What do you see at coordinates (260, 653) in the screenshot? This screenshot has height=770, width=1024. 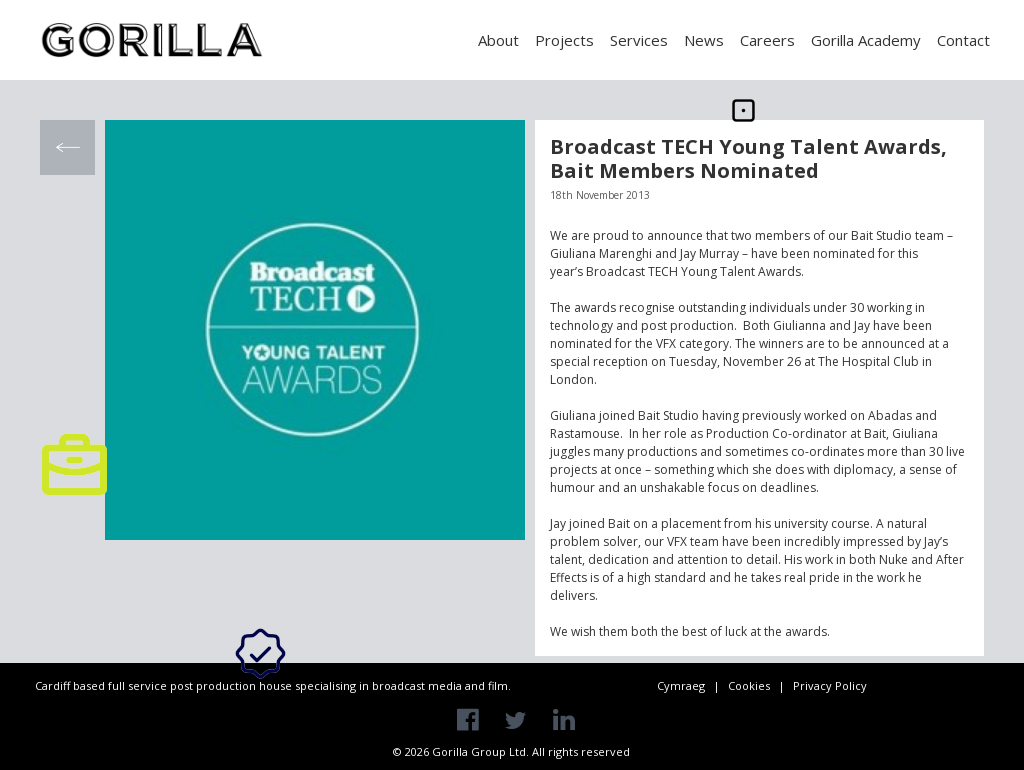 I see `verified or authenticated status` at bounding box center [260, 653].